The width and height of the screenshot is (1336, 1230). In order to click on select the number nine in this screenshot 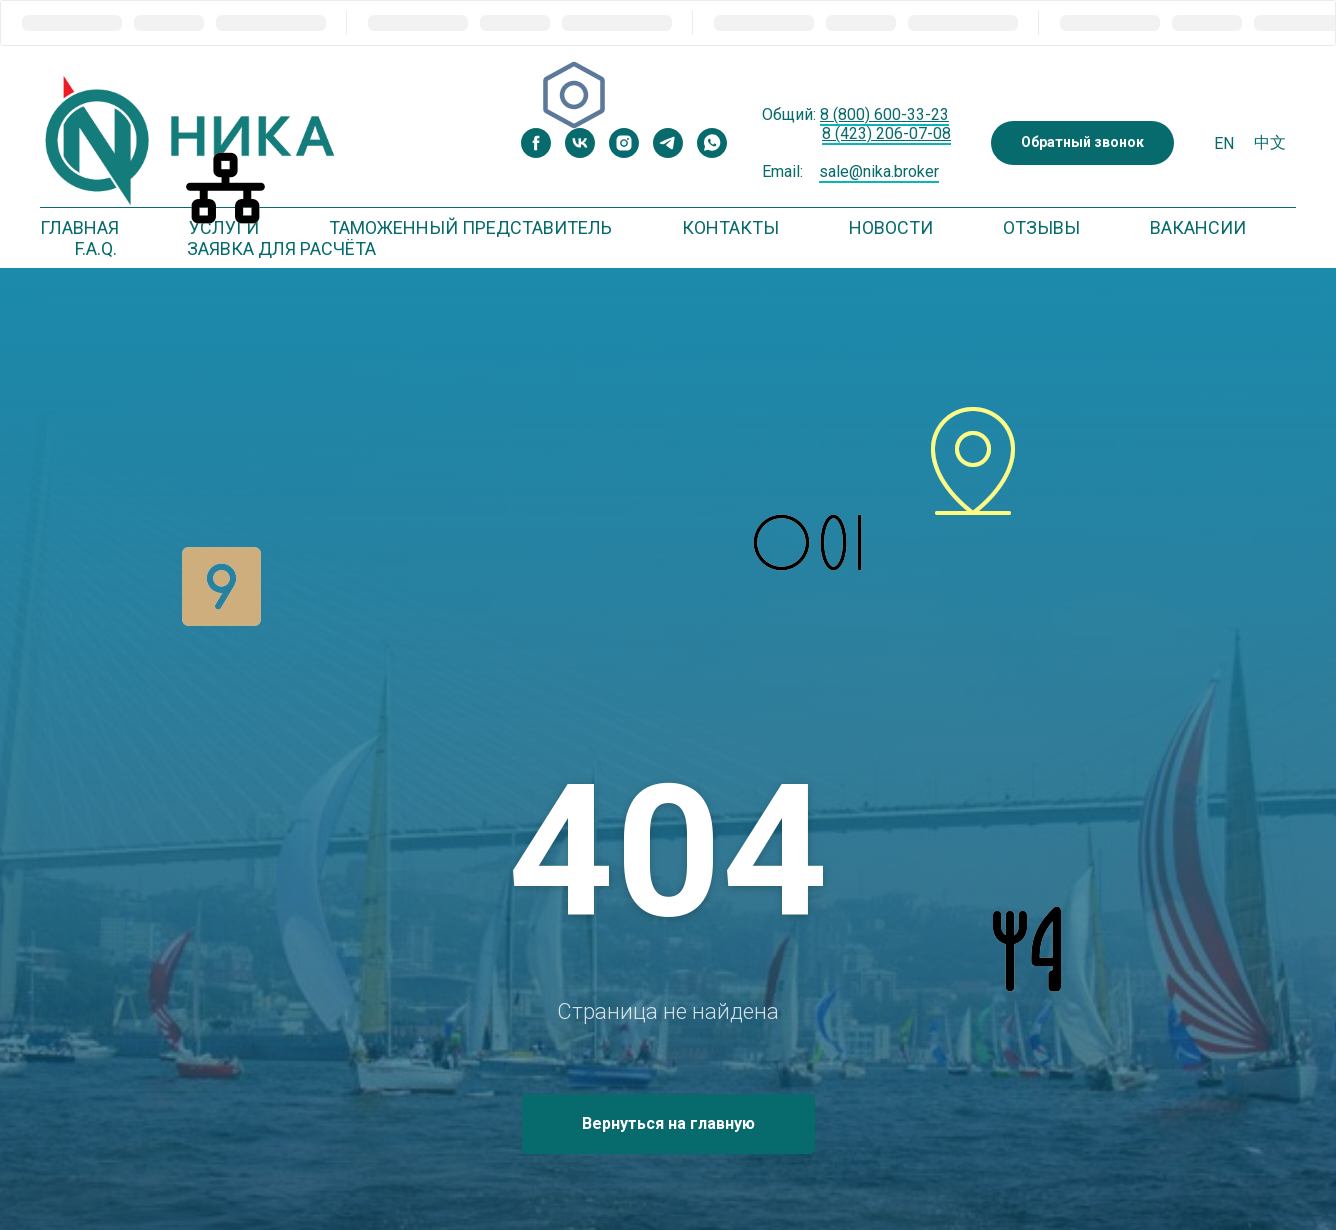, I will do `click(221, 586)`.